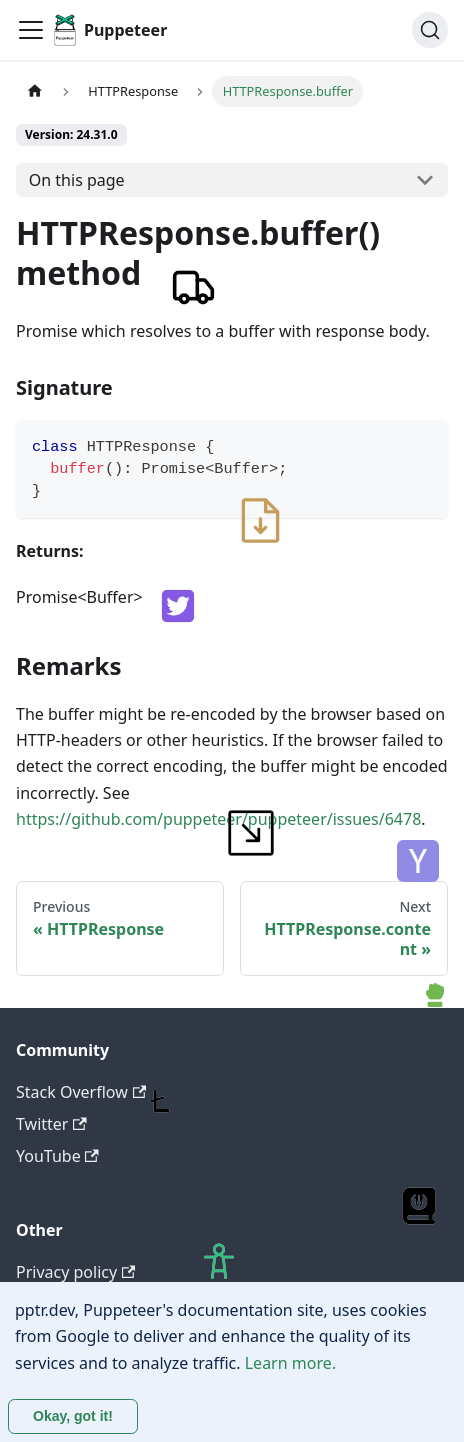 This screenshot has height=1442, width=464. I want to click on indicates litecoin cryptocurrency, so click(160, 1101).